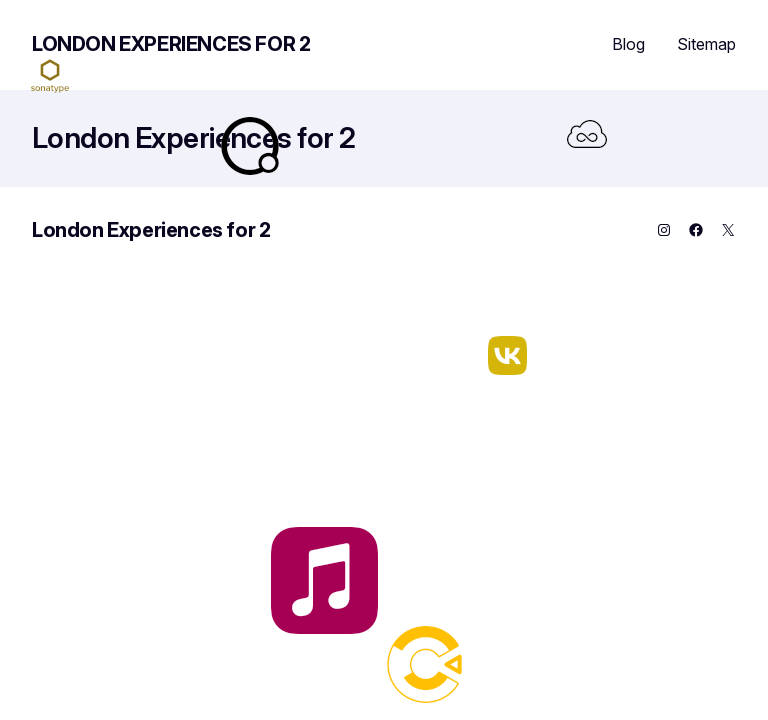 Image resolution: width=768 pixels, height=720 pixels. Describe the element at coordinates (324, 580) in the screenshot. I see `open apple music` at that location.